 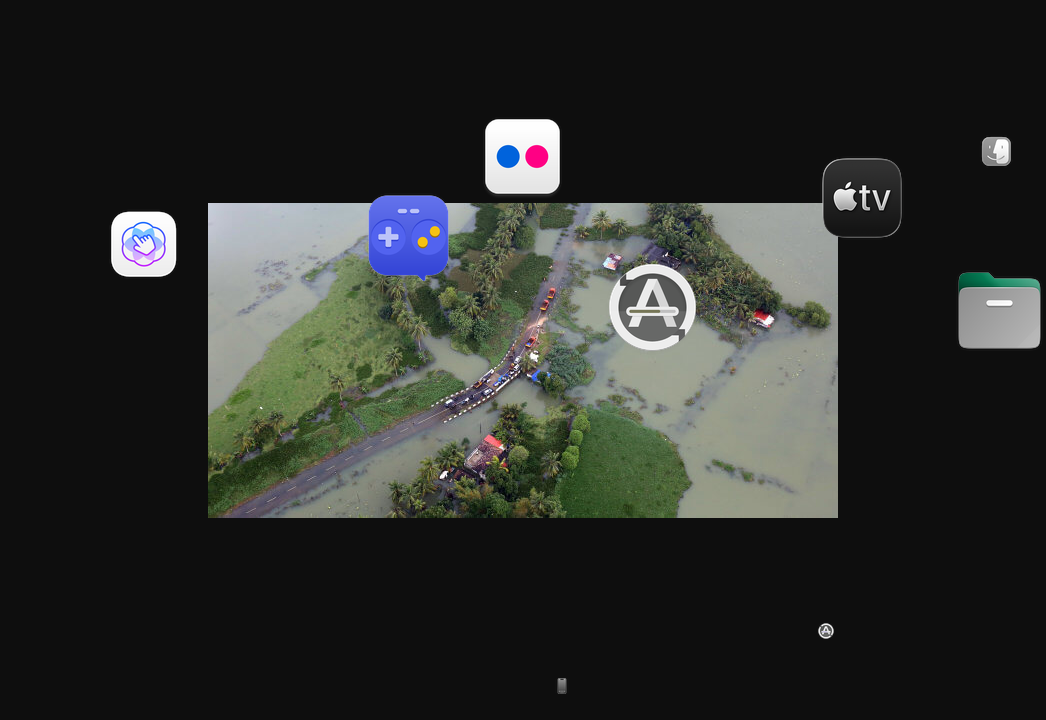 I want to click on open dissent messaging app, so click(x=408, y=235).